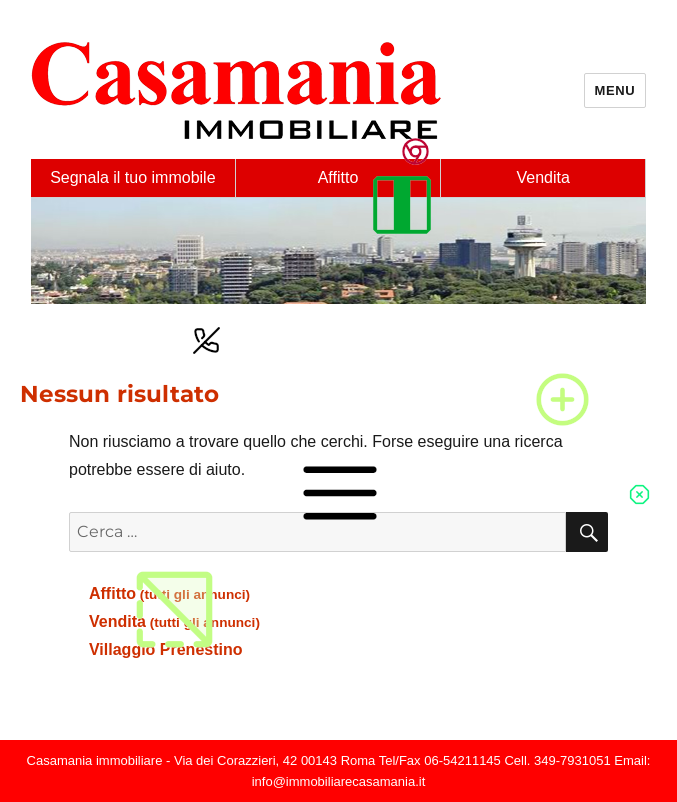  What do you see at coordinates (639, 494) in the screenshot?
I see `stop or cancel an action` at bounding box center [639, 494].